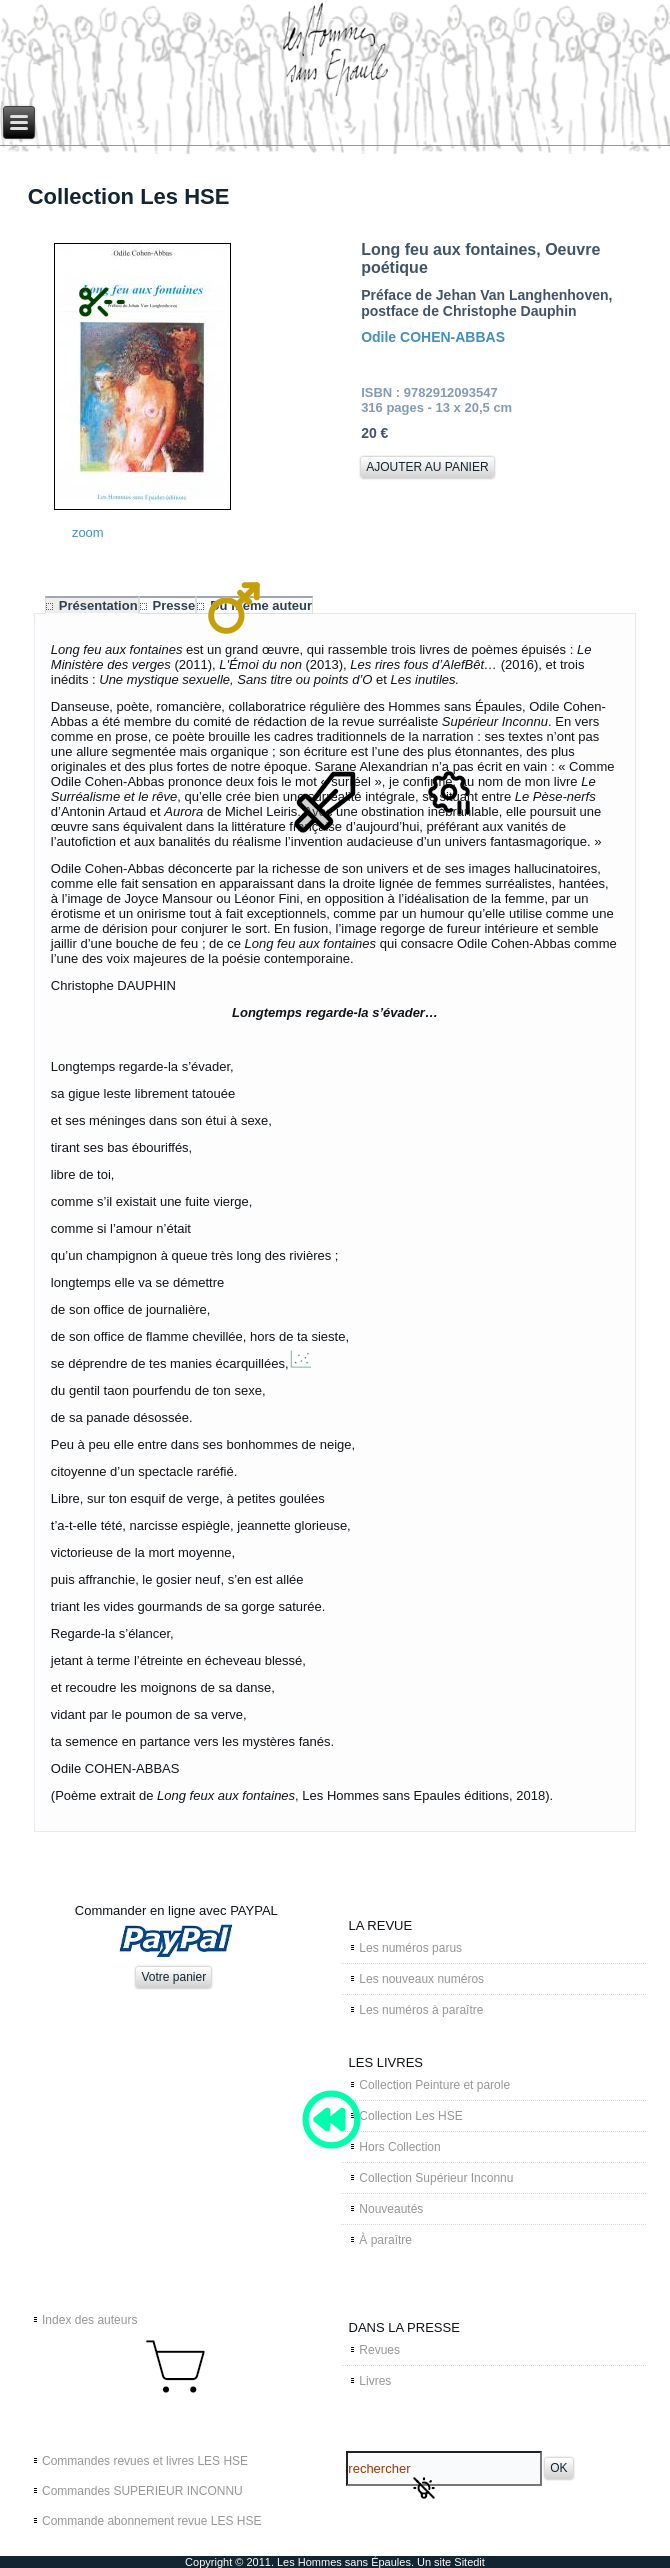  What do you see at coordinates (176, 2366) in the screenshot?
I see `view your shopping cart` at bounding box center [176, 2366].